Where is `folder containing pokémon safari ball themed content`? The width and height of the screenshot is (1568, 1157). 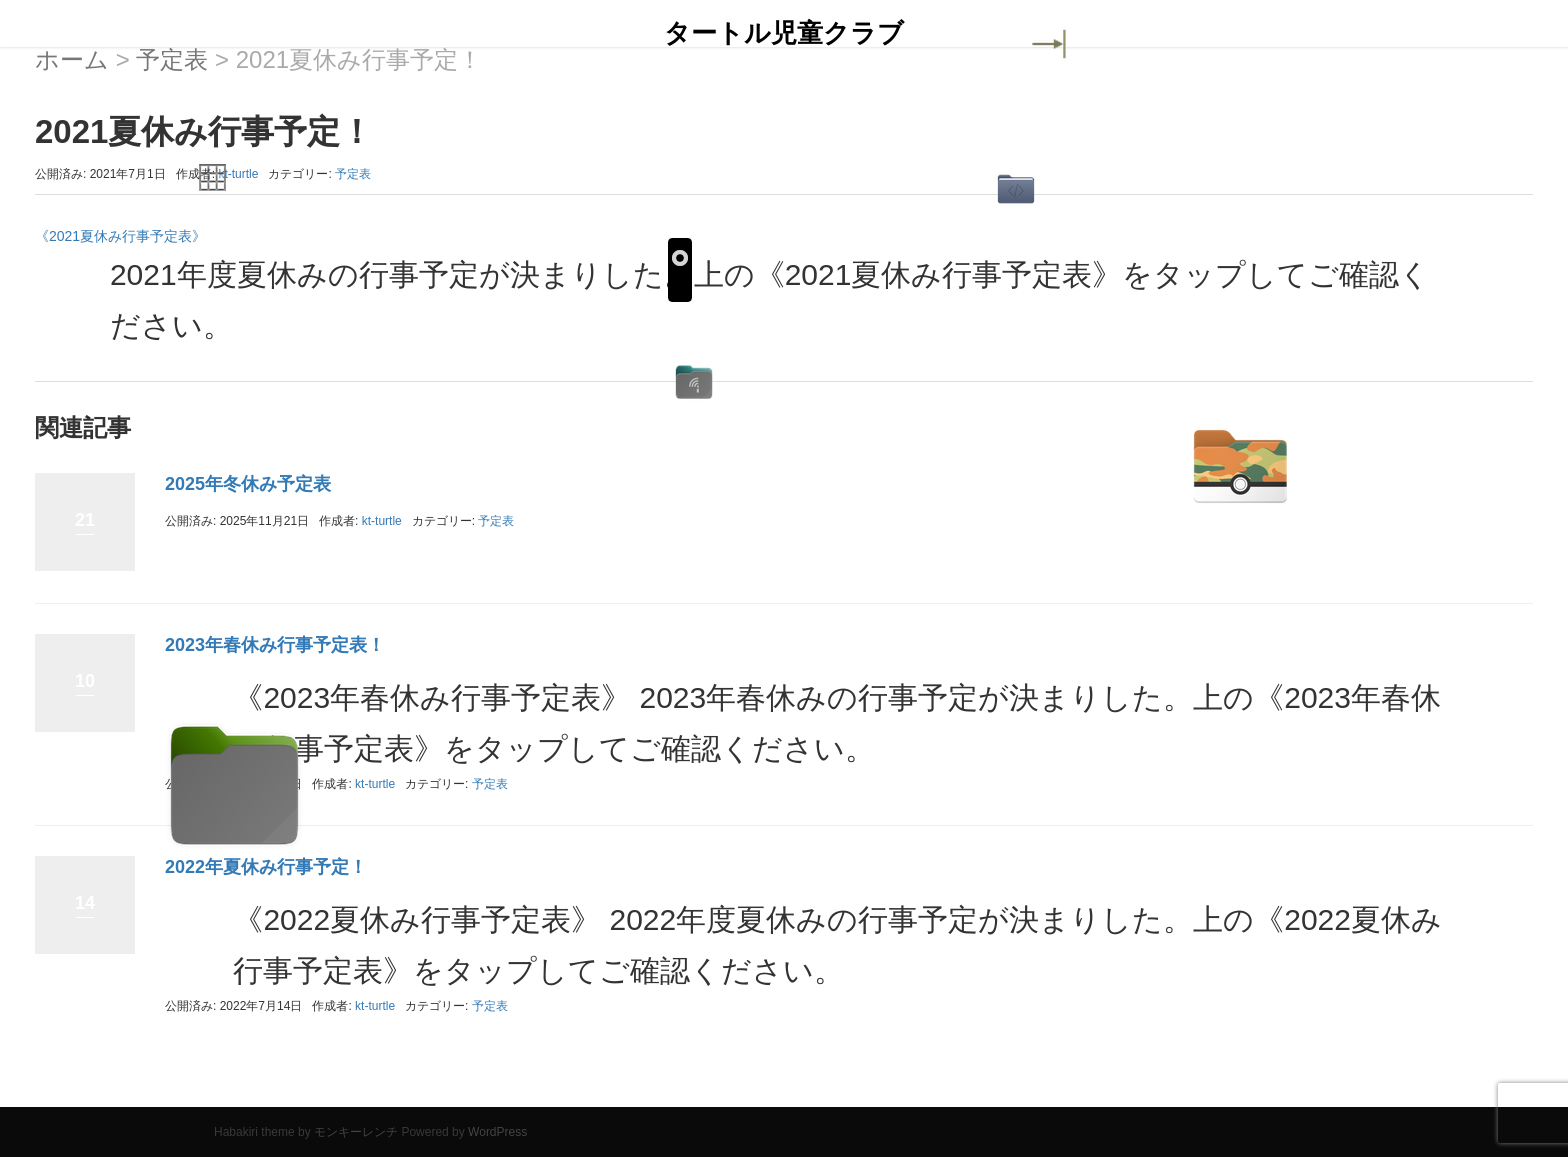 folder containing pokémon safari ball themed content is located at coordinates (1240, 469).